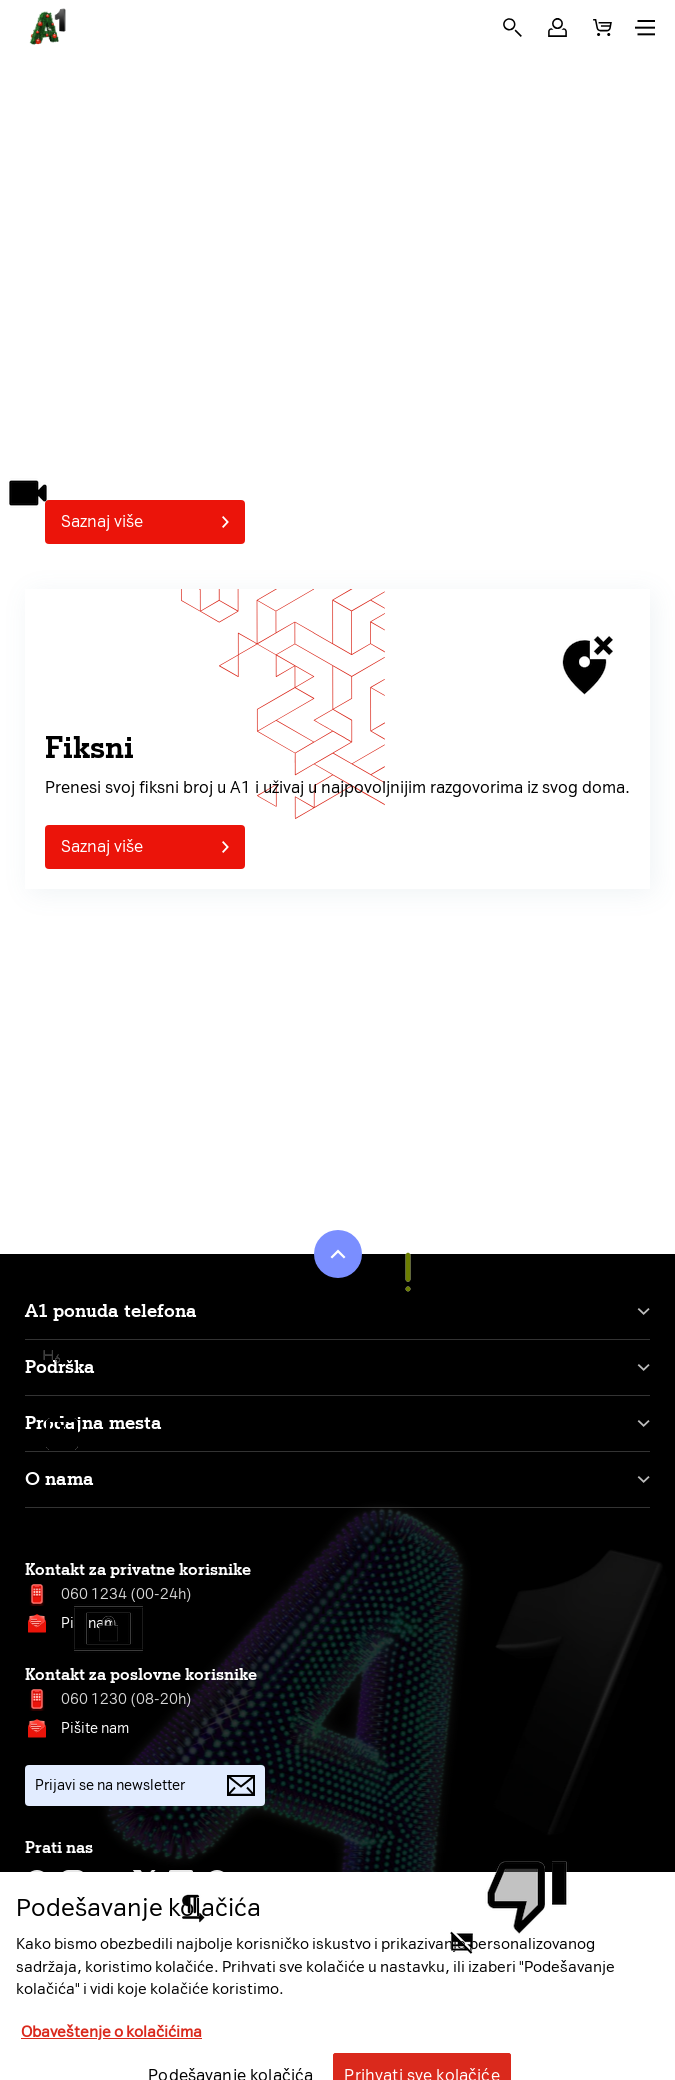  What do you see at coordinates (192, 1909) in the screenshot?
I see `set text direction to left-to-right` at bounding box center [192, 1909].